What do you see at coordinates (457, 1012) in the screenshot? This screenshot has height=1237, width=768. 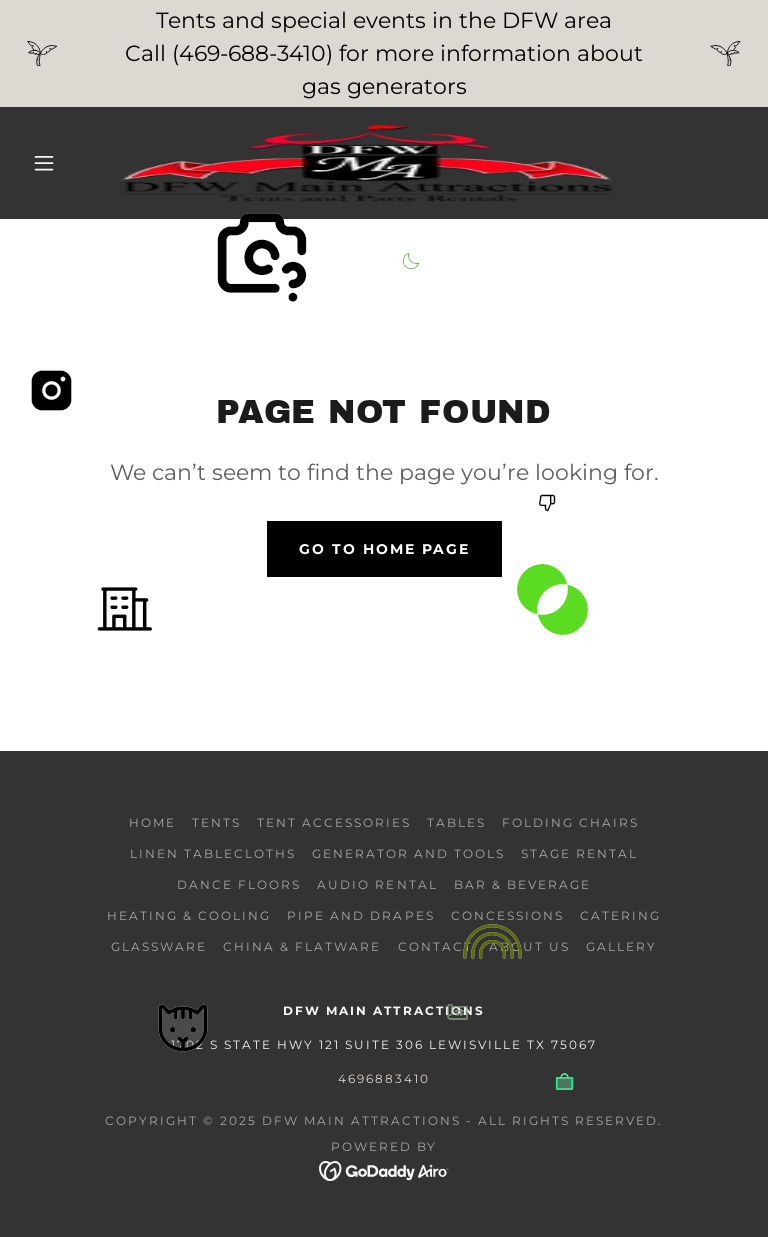 I see `view project blueprints or technical plans` at bounding box center [457, 1012].